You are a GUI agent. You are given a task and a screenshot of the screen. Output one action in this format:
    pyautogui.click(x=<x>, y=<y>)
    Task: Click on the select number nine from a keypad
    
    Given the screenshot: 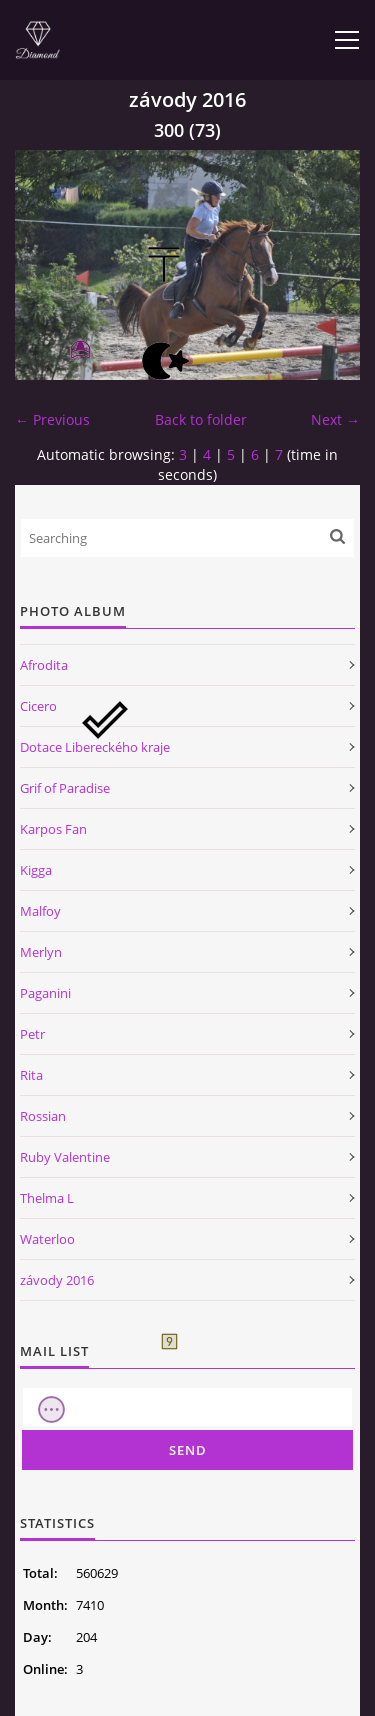 What is the action you would take?
    pyautogui.click(x=169, y=1341)
    